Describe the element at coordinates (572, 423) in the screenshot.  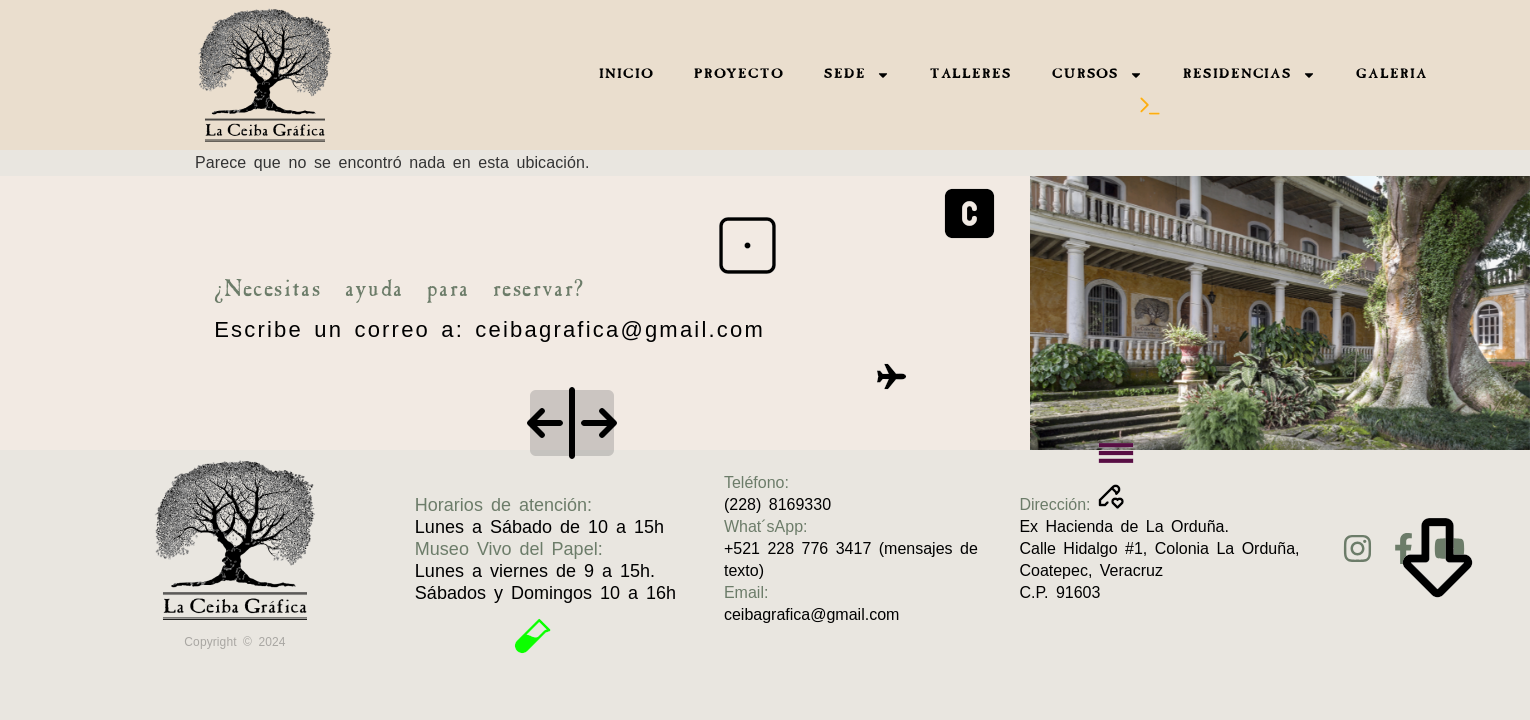
I see `expand content horizontally` at that location.